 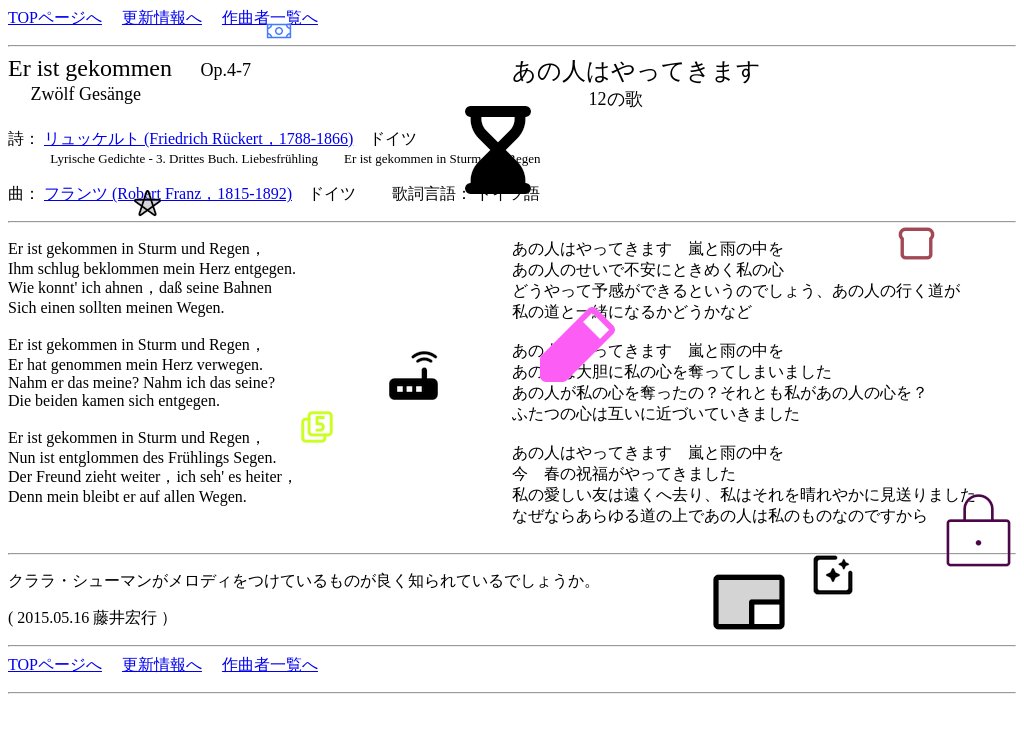 I want to click on apply filters or effects to a photo, so click(x=833, y=575).